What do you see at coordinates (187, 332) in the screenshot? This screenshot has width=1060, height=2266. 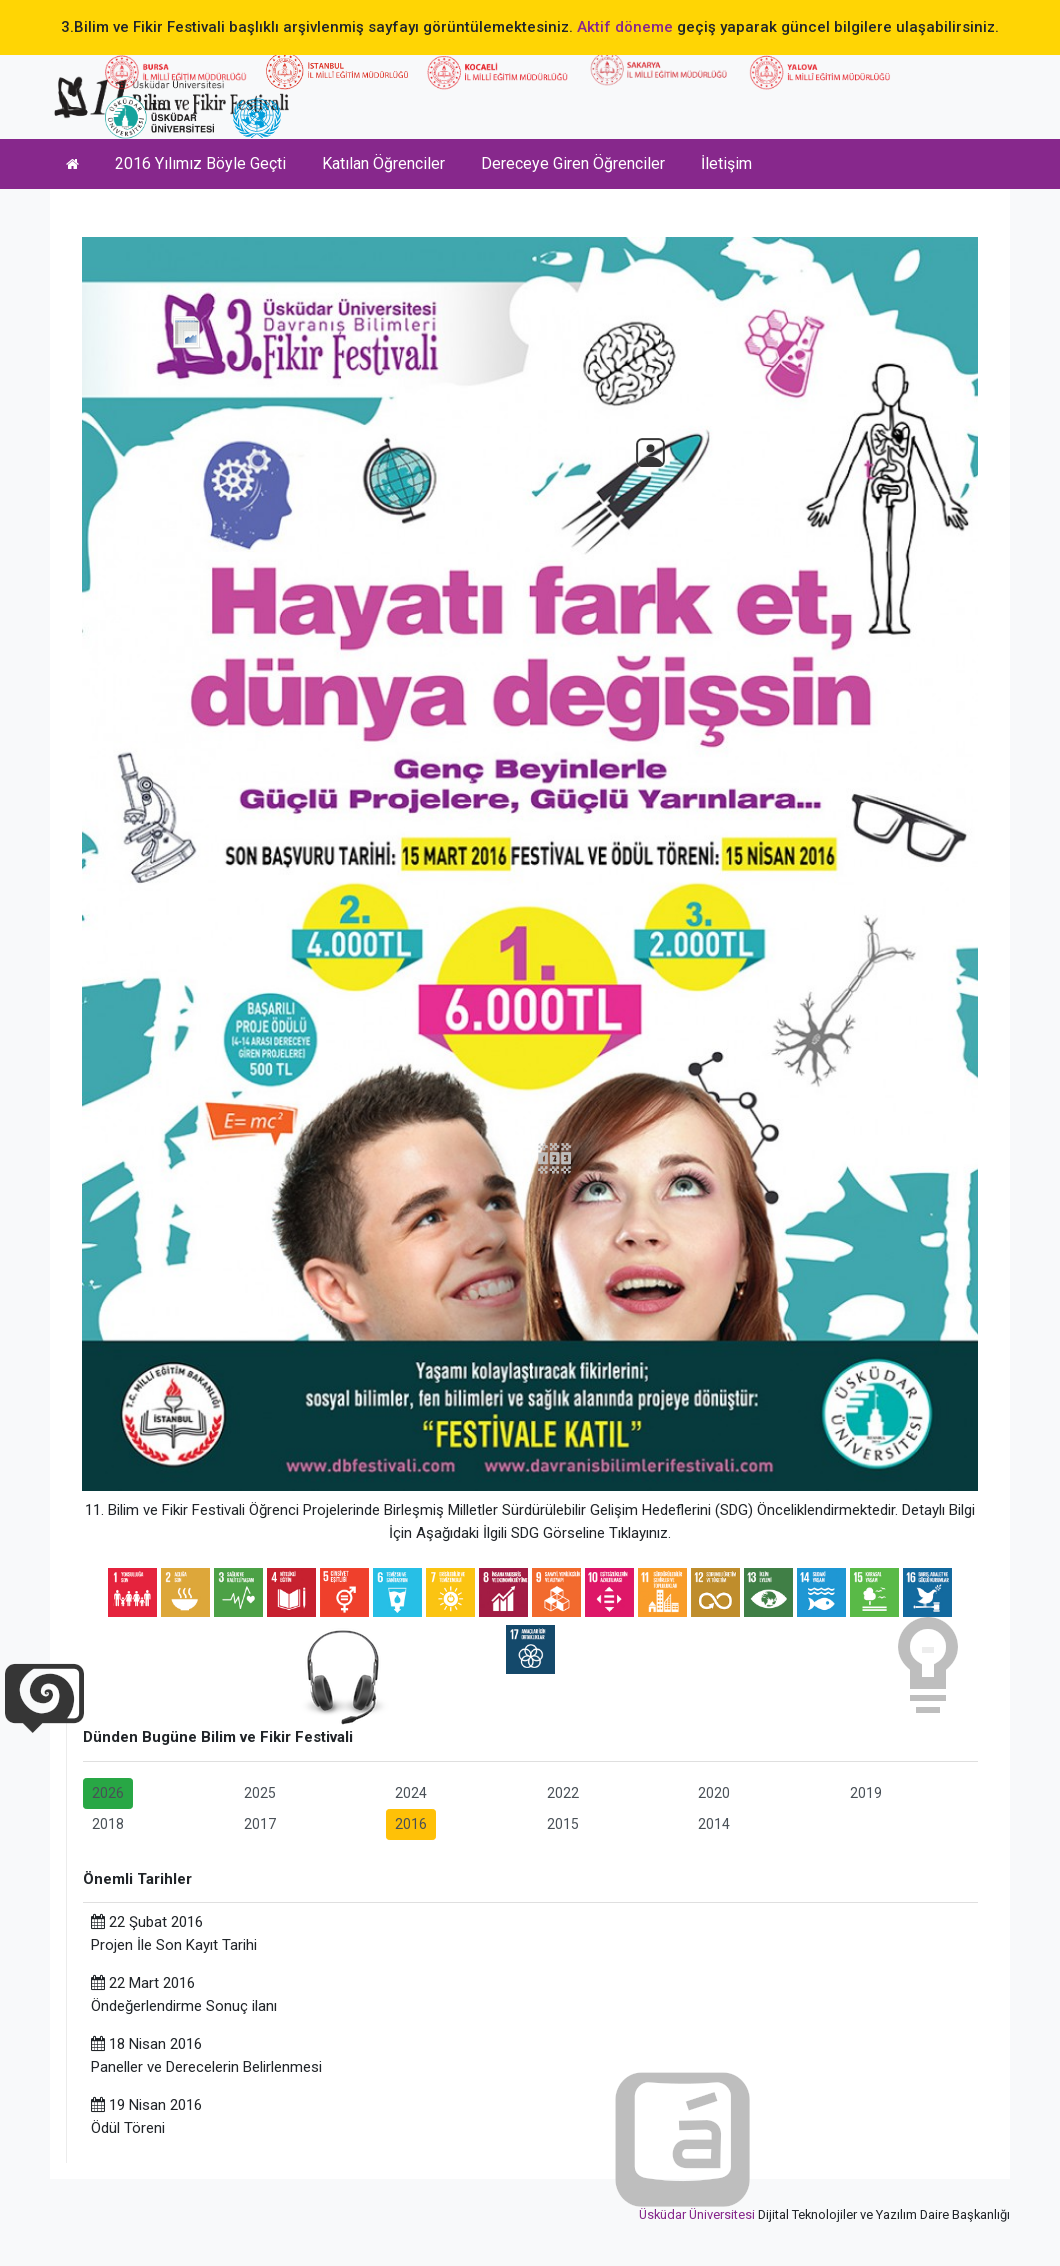 I see `open a spreadsheet file` at bounding box center [187, 332].